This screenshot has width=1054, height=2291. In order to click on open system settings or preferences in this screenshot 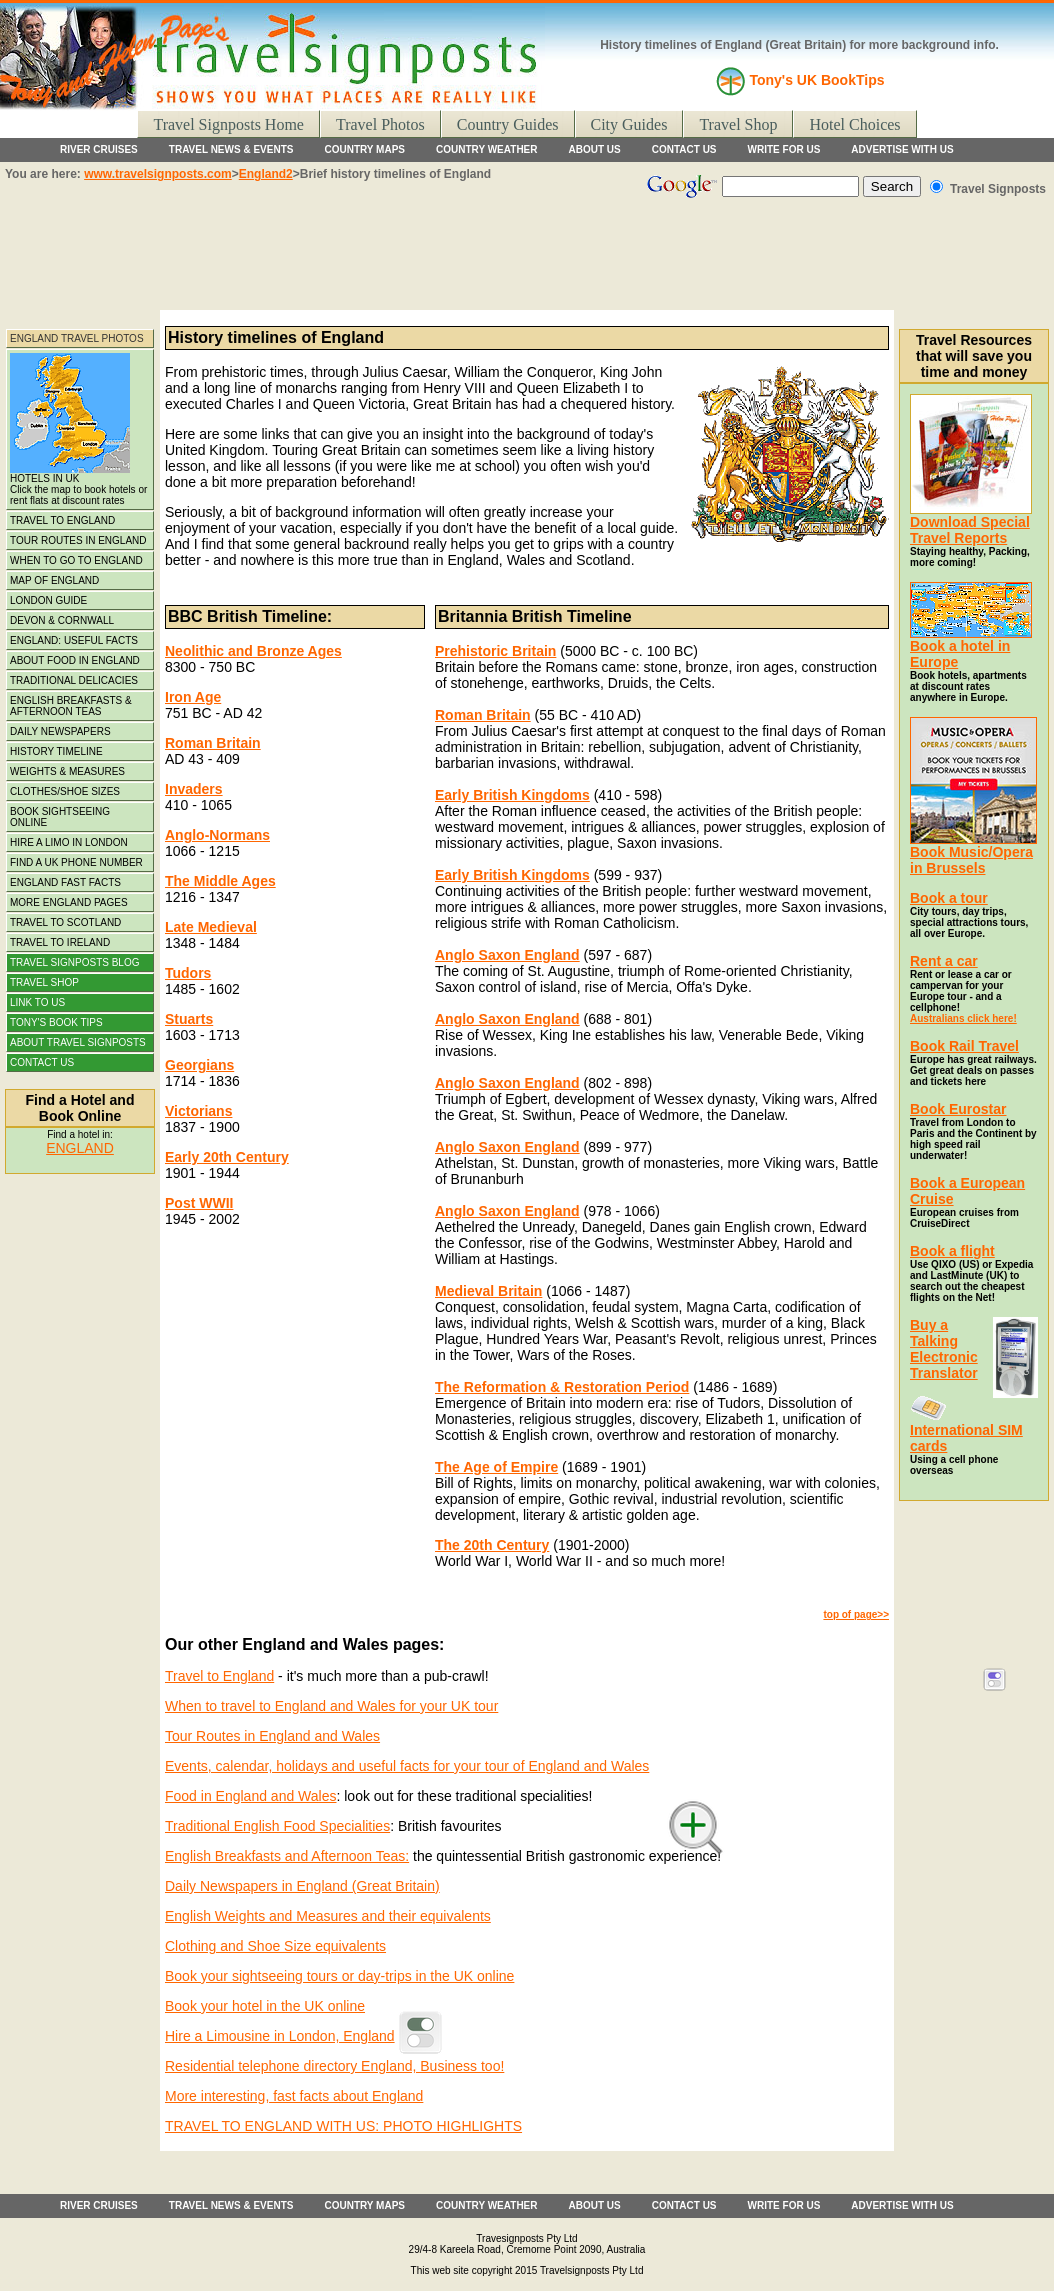, I will do `click(420, 2032)`.